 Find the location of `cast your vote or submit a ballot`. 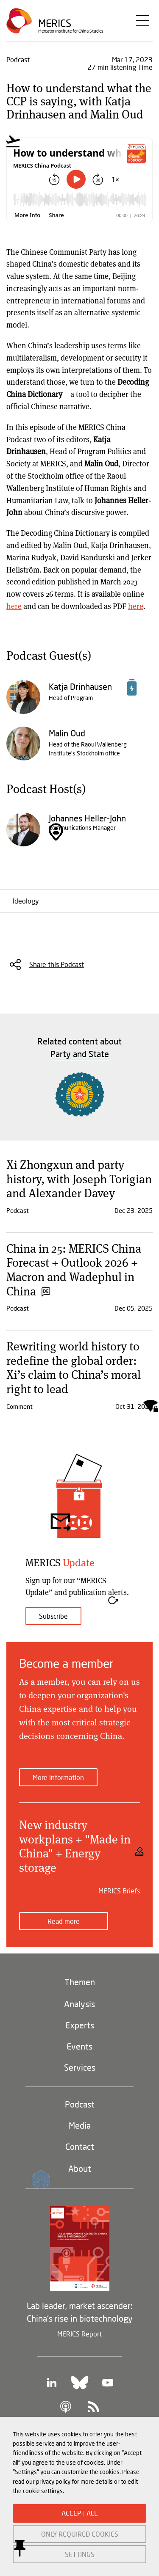

cast your vote or submit a ballot is located at coordinates (139, 1851).